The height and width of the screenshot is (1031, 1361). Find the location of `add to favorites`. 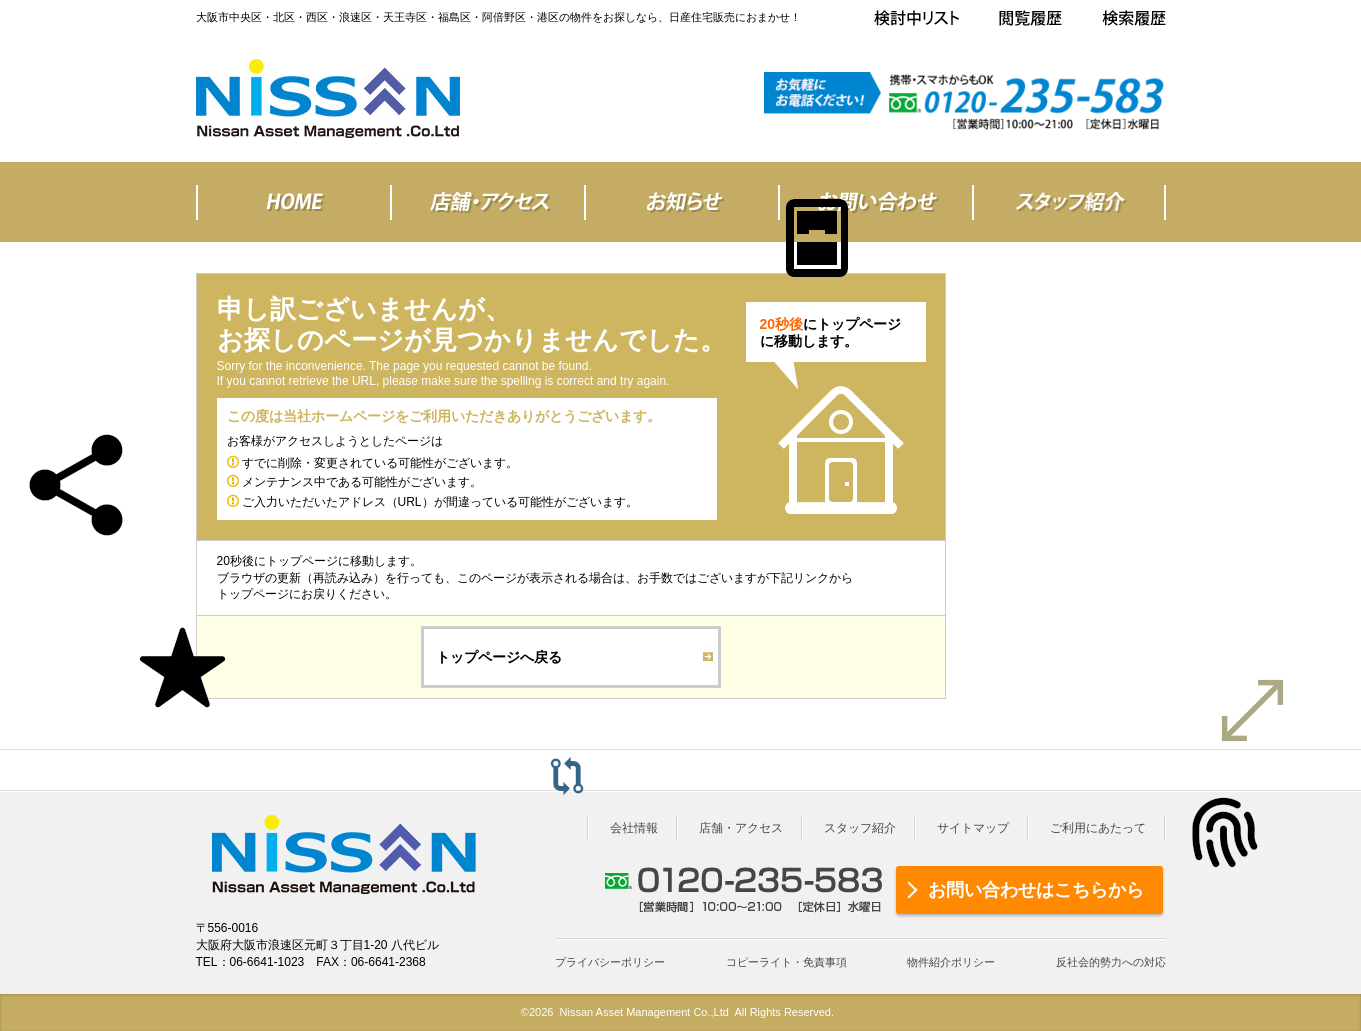

add to favorites is located at coordinates (182, 667).